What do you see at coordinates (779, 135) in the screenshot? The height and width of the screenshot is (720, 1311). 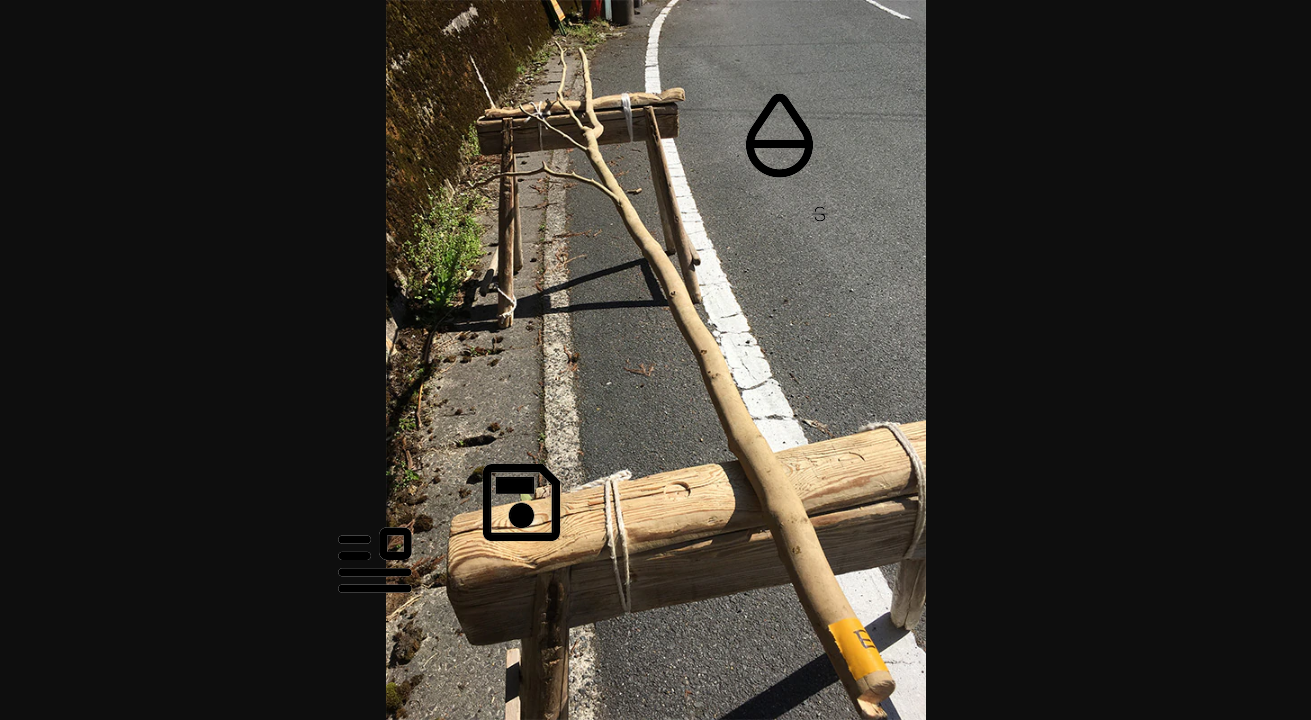 I see `indicates partial fill or half capacity` at bounding box center [779, 135].